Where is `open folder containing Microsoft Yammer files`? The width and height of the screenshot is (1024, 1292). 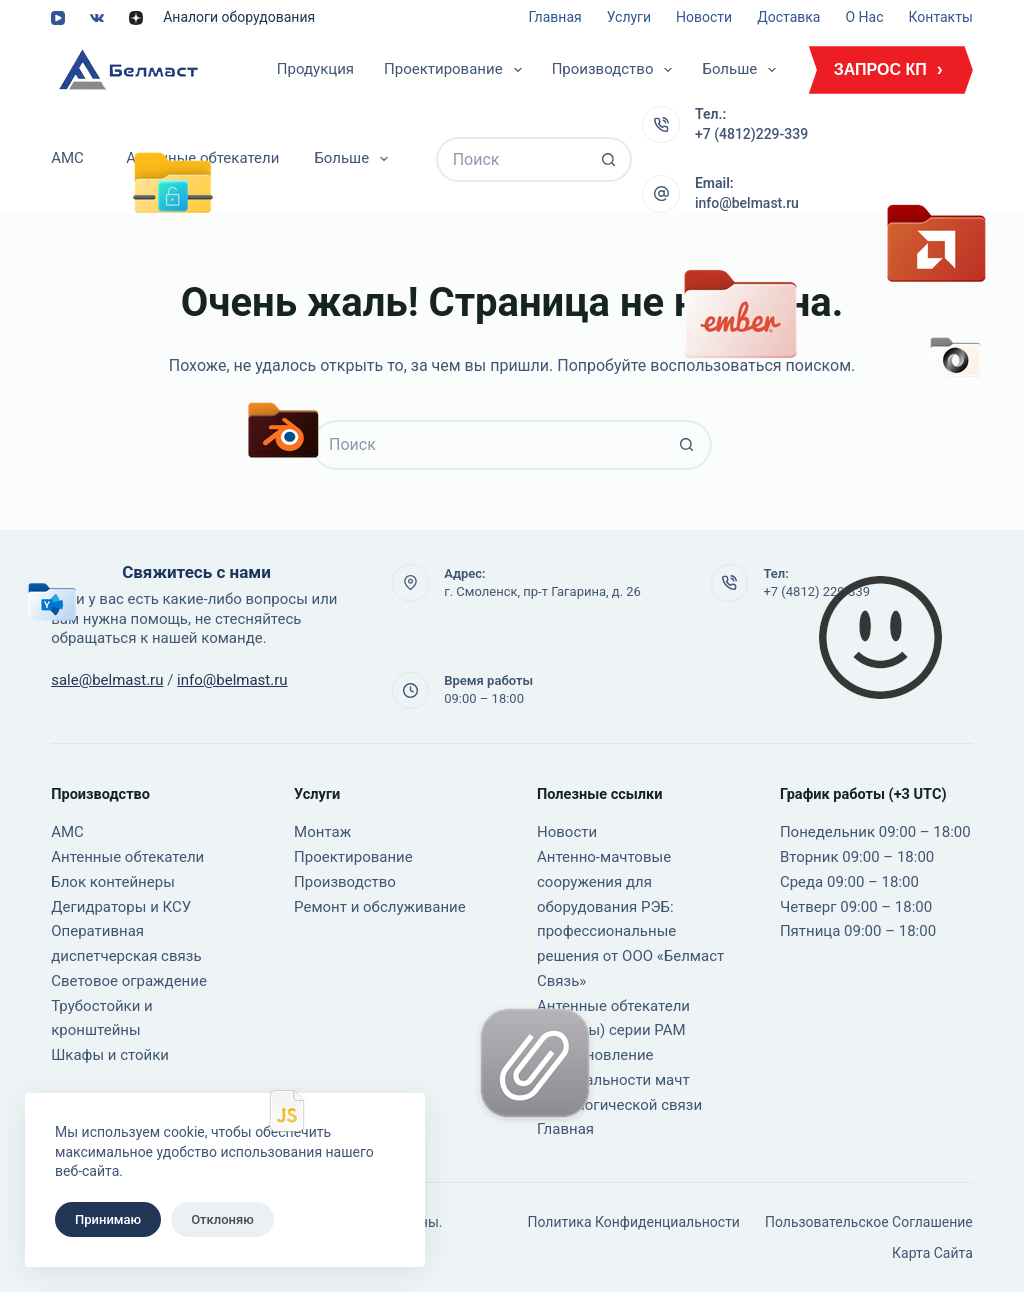 open folder containing Microsoft Yammer files is located at coordinates (52, 603).